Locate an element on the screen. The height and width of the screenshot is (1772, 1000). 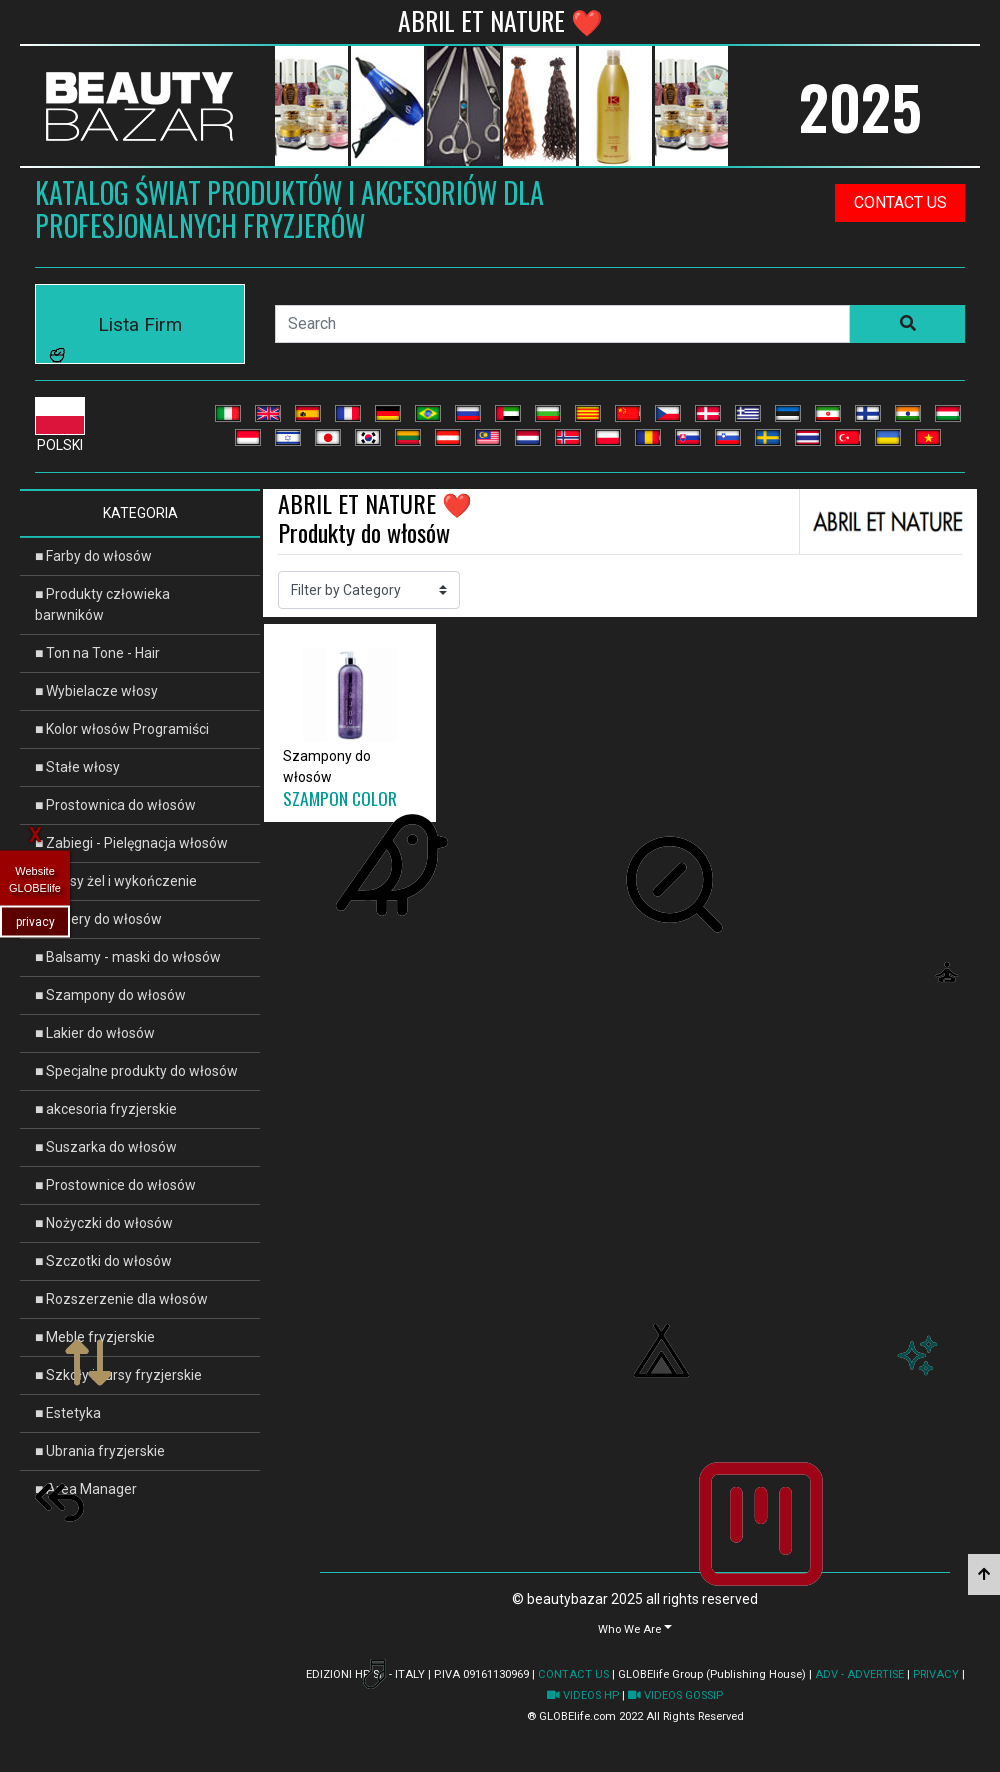
browse healthy food options is located at coordinates (57, 355).